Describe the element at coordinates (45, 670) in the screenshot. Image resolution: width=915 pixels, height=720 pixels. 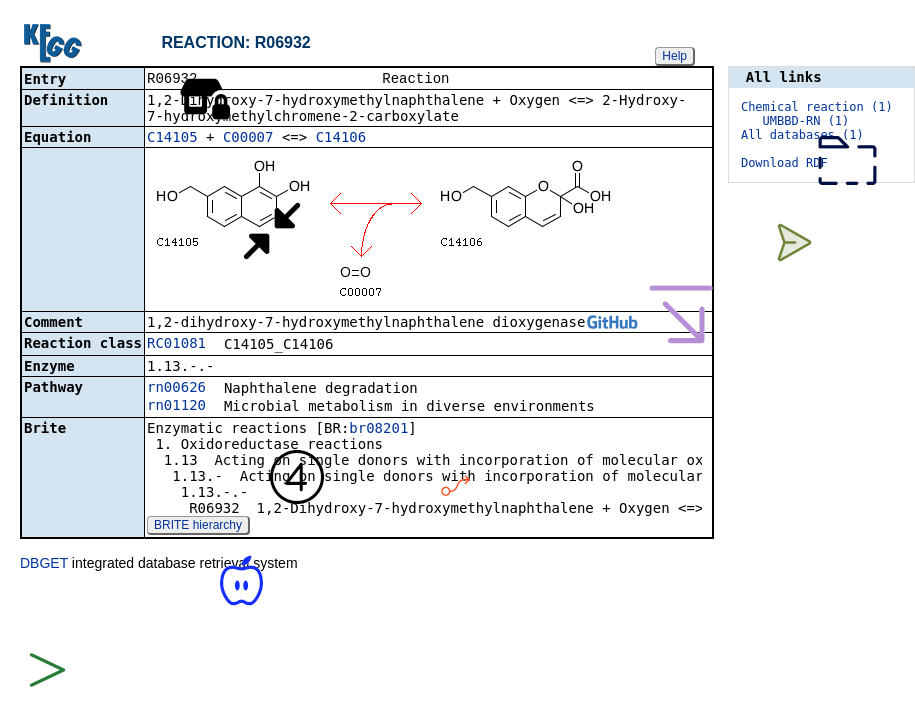
I see `navigate to the next item or page` at that location.